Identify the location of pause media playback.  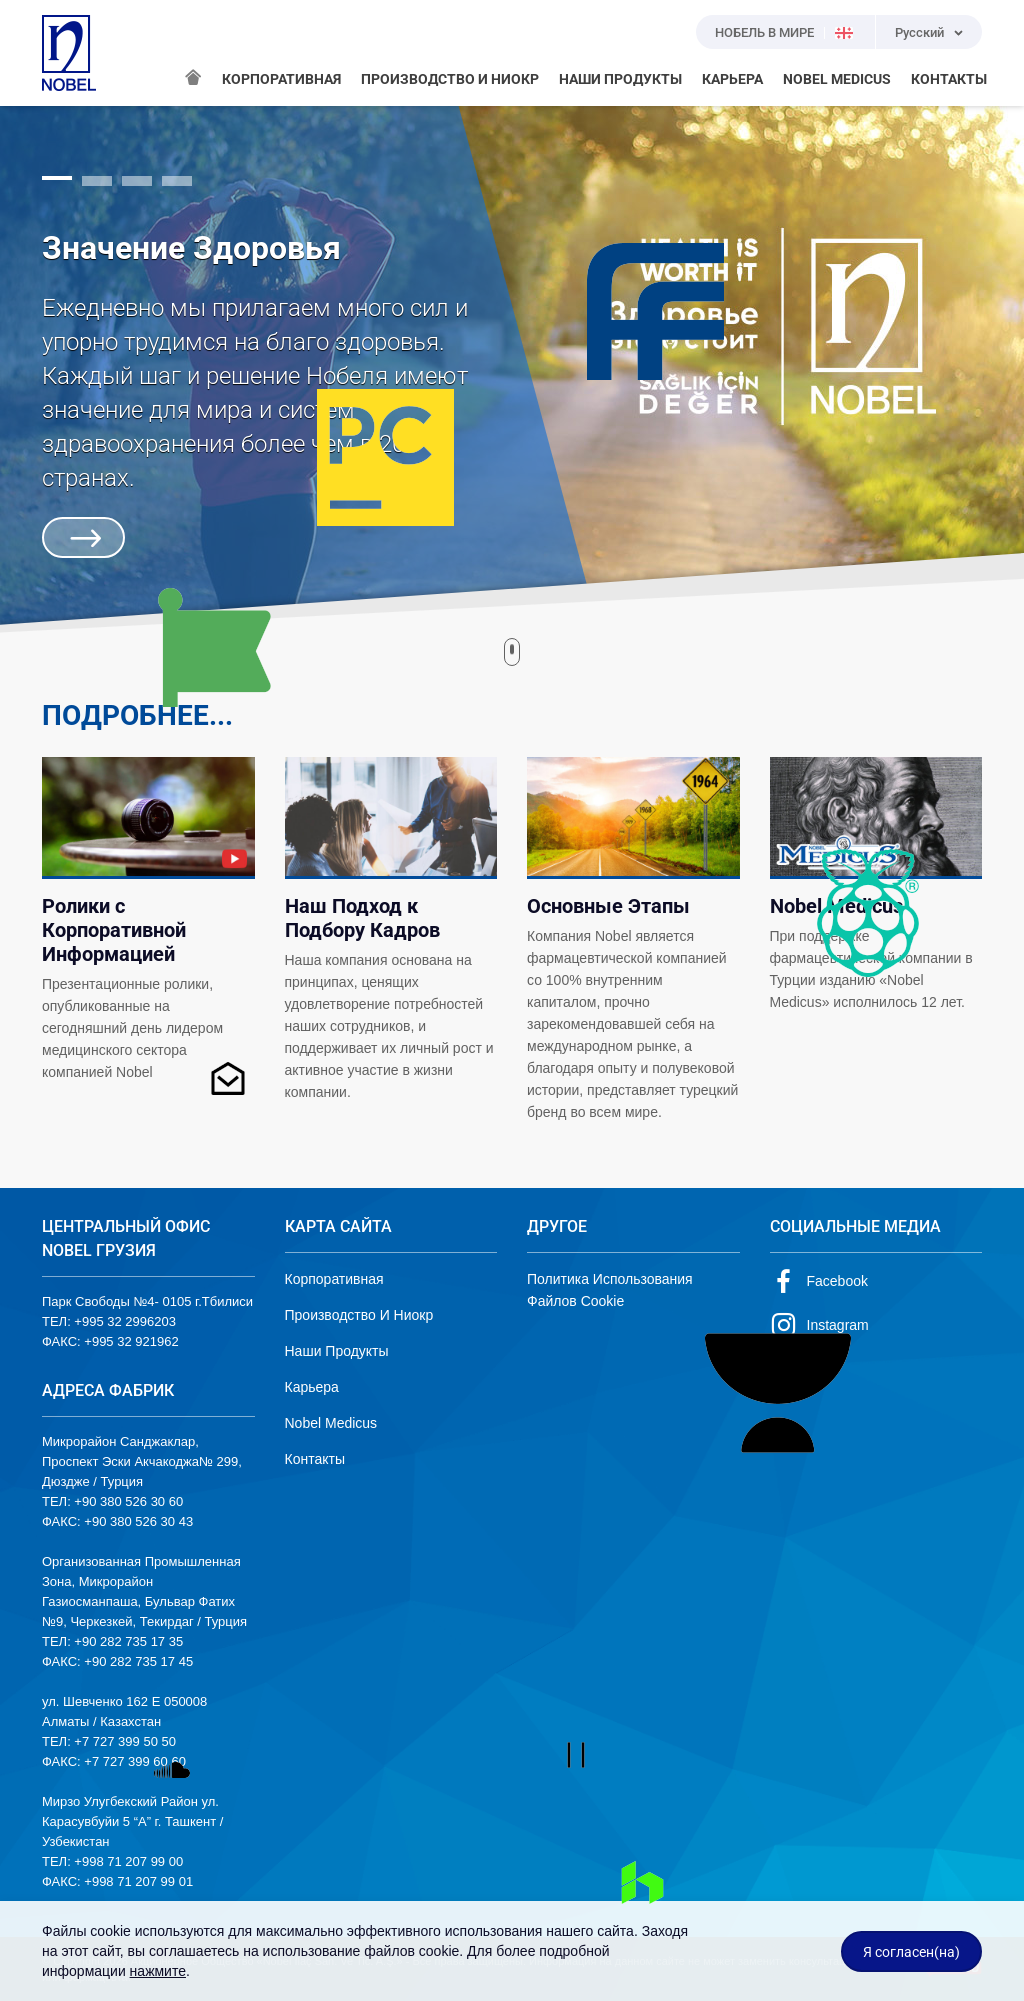
(576, 1755).